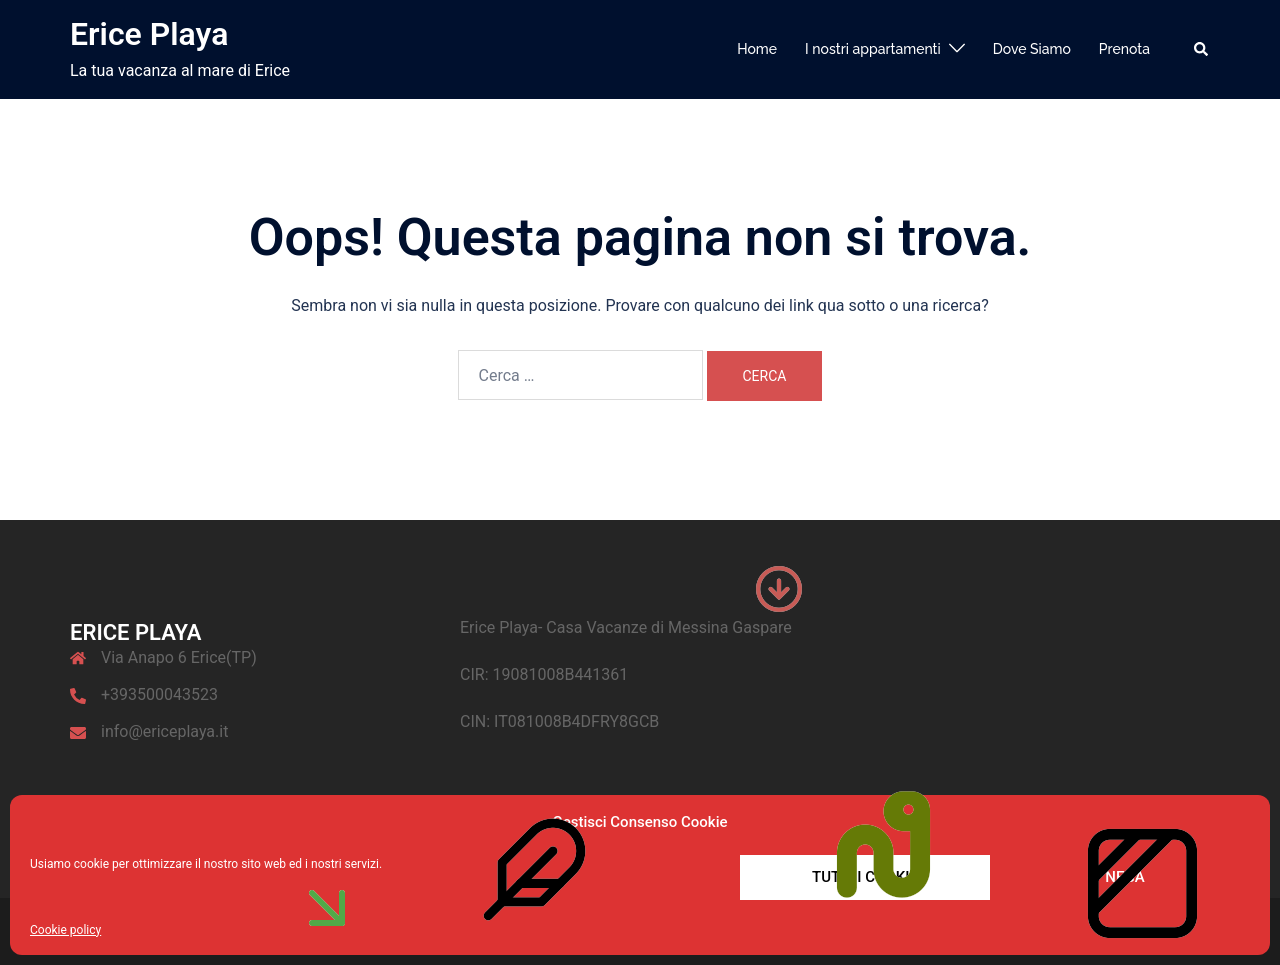  What do you see at coordinates (1142, 883) in the screenshot?
I see `dry in shade laundry care instruction` at bounding box center [1142, 883].